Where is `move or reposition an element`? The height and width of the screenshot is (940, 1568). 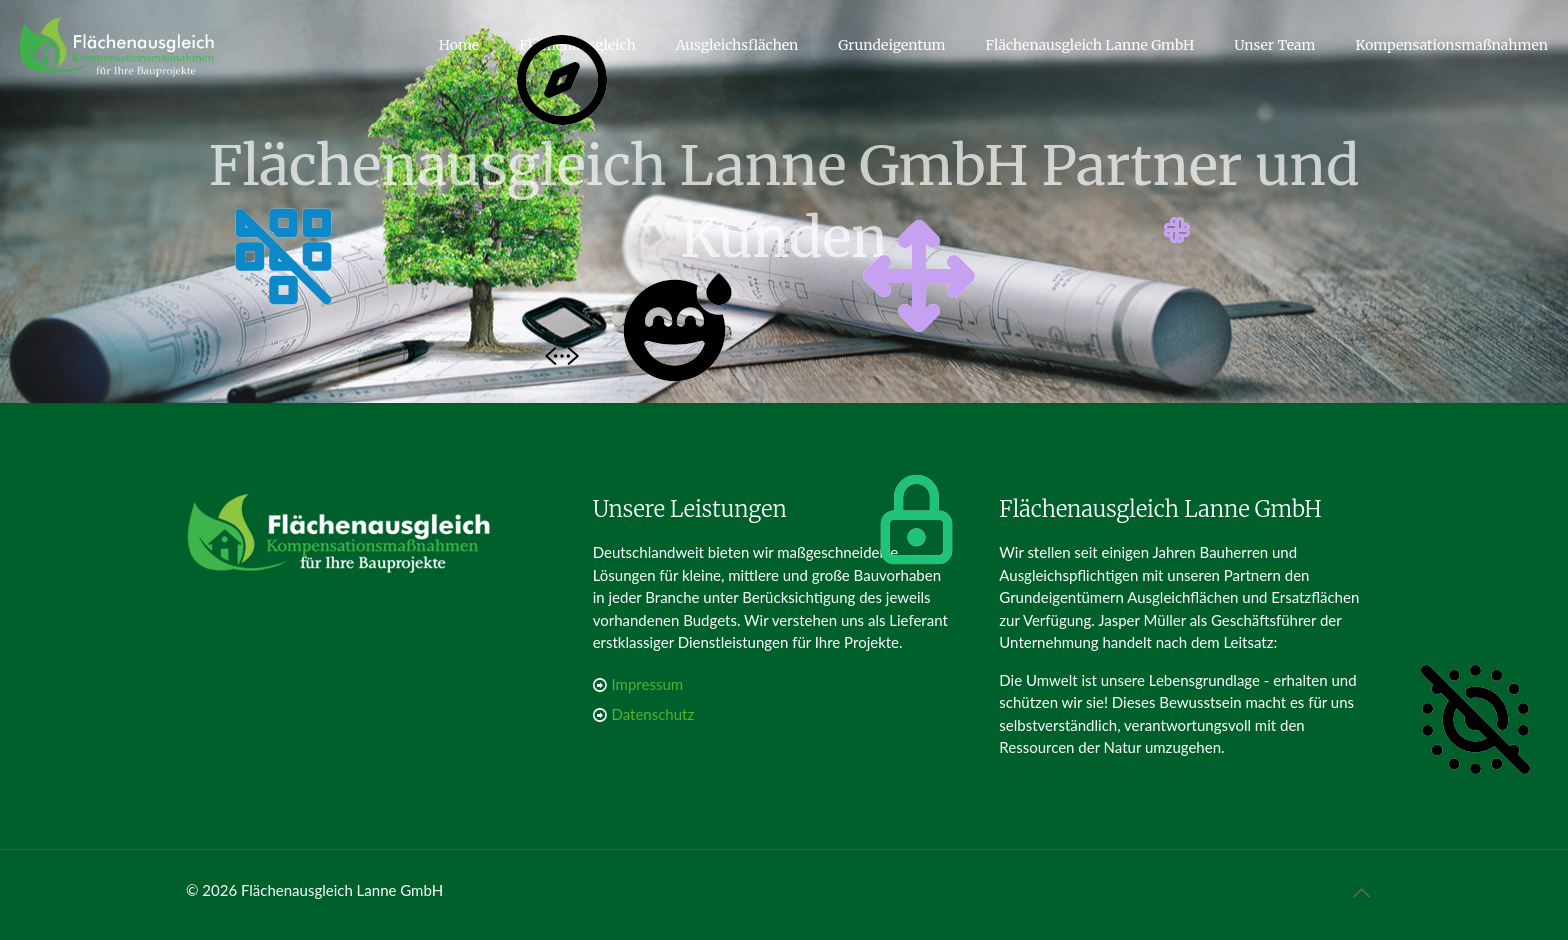 move or reposition an element is located at coordinates (919, 276).